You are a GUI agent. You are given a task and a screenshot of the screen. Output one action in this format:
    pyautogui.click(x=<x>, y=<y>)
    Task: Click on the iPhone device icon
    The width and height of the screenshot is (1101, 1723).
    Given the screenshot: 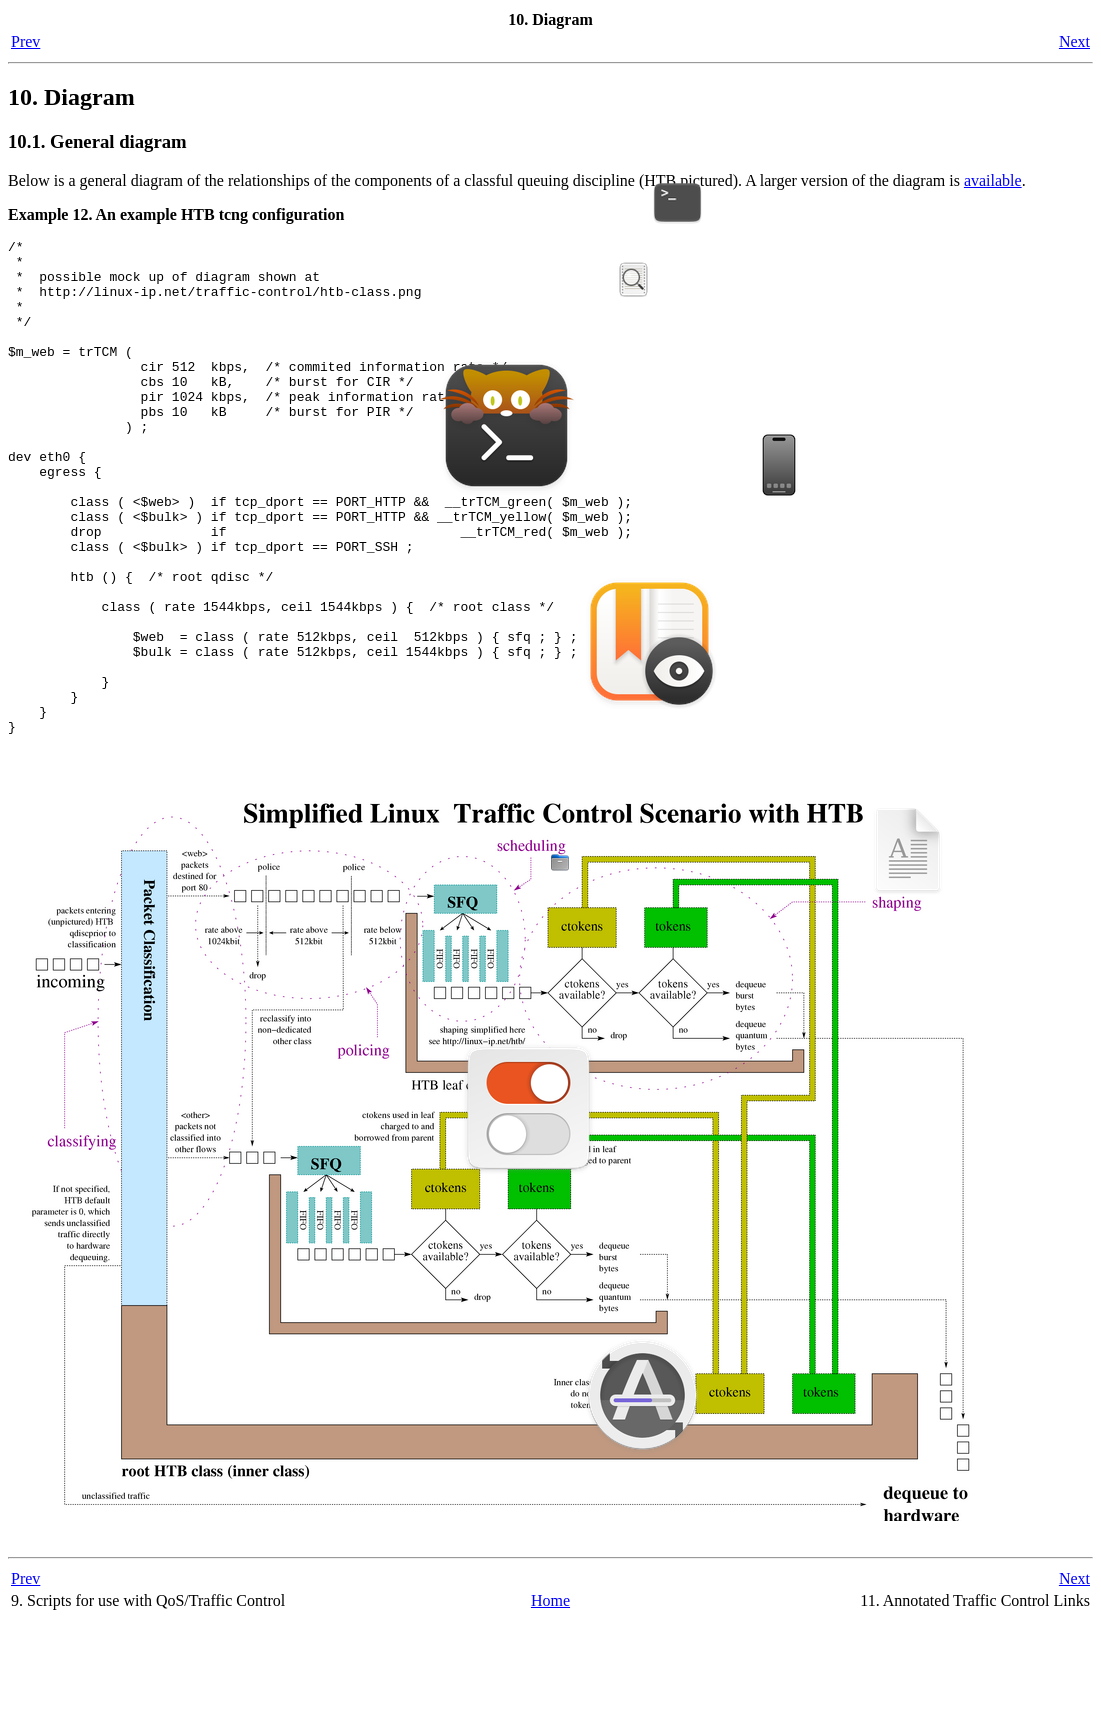 What is the action you would take?
    pyautogui.click(x=779, y=465)
    